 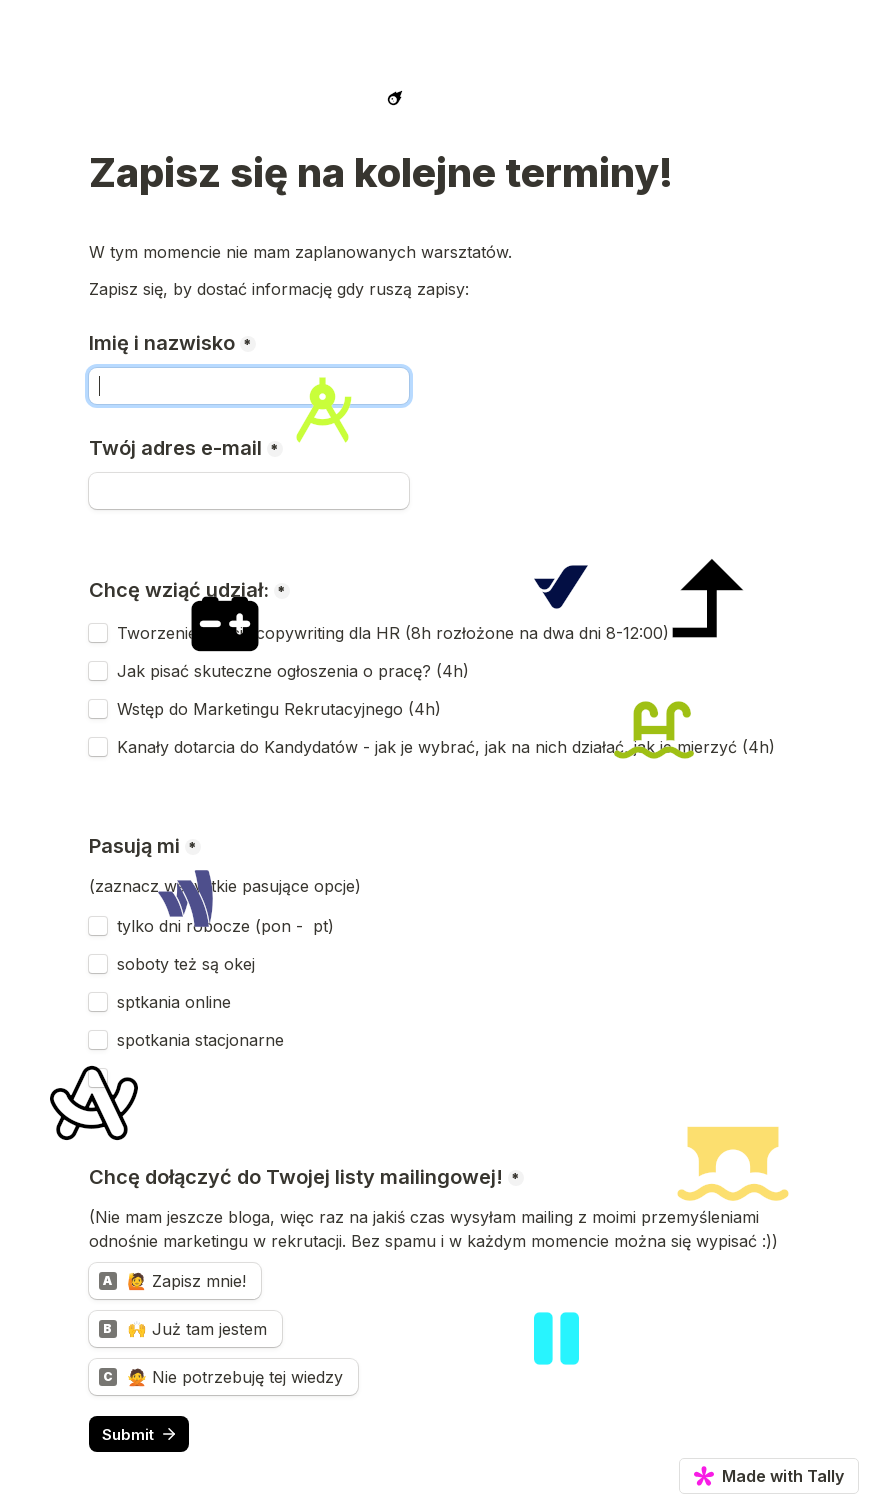 I want to click on access precision drawing or design tools, so click(x=322, y=409).